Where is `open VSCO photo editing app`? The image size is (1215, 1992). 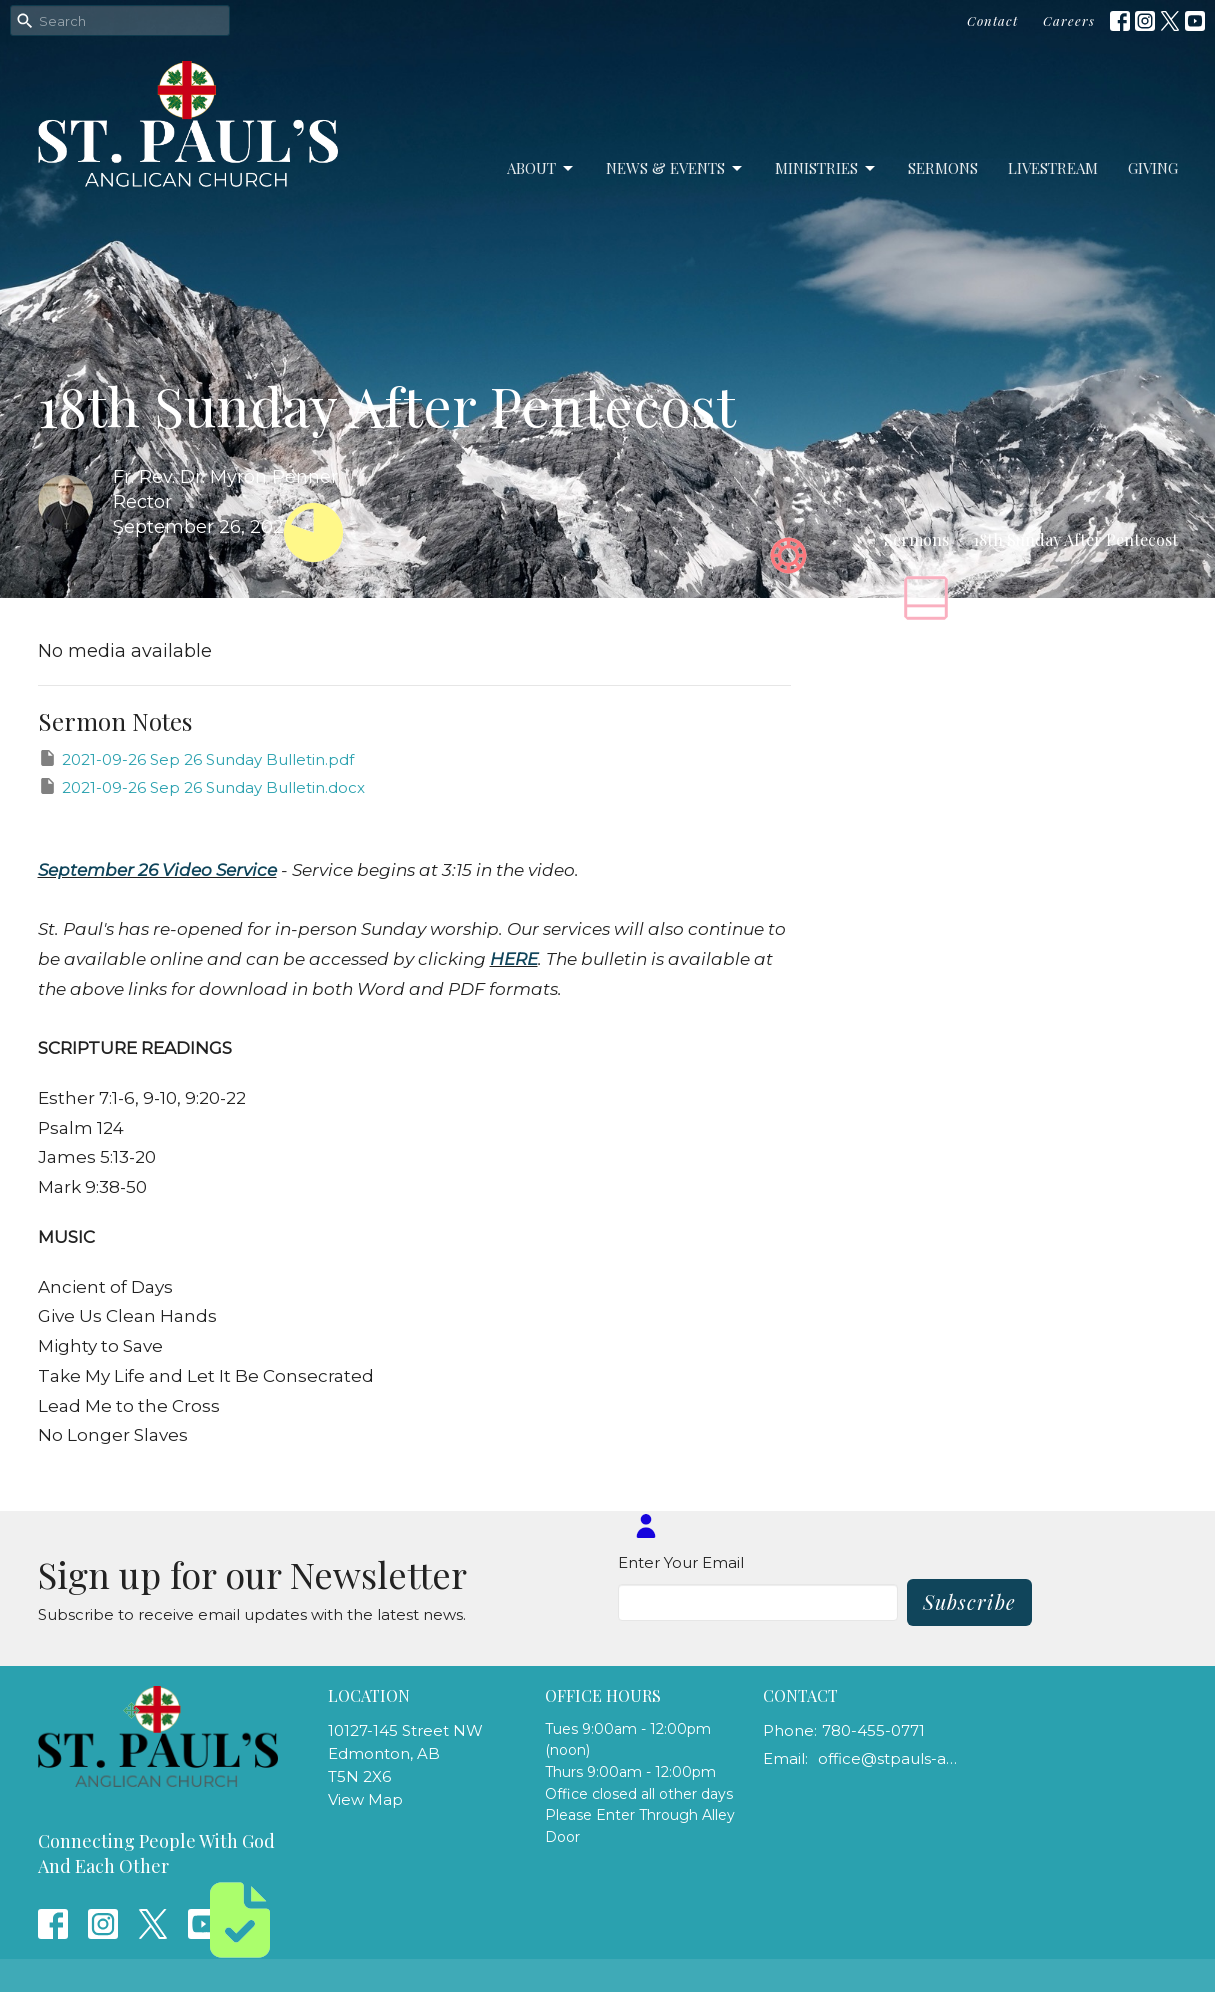 open VSCO photo editing app is located at coordinates (788, 555).